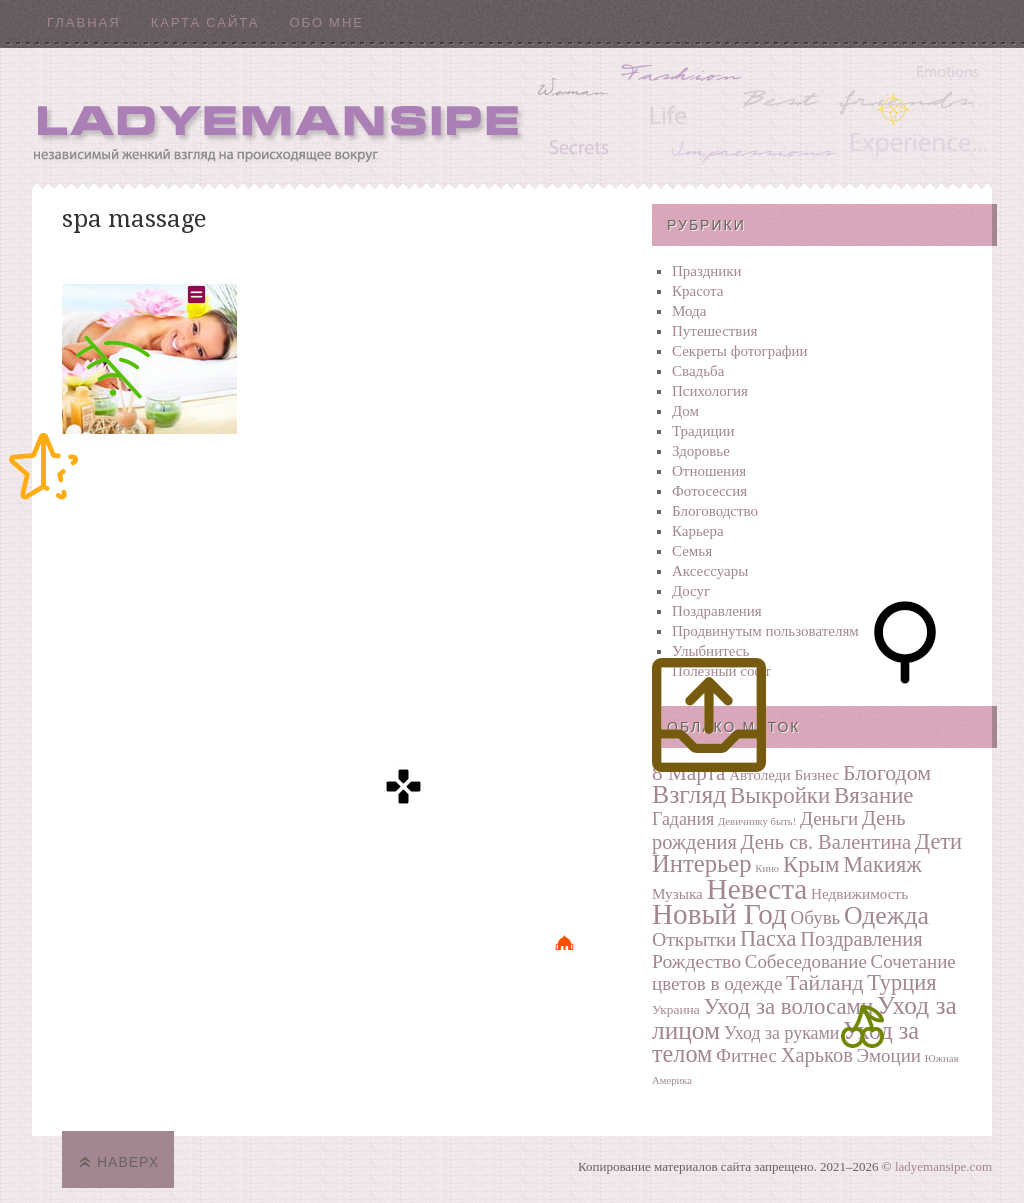  Describe the element at coordinates (196, 294) in the screenshot. I see `indicates equality or comparison between values` at that location.